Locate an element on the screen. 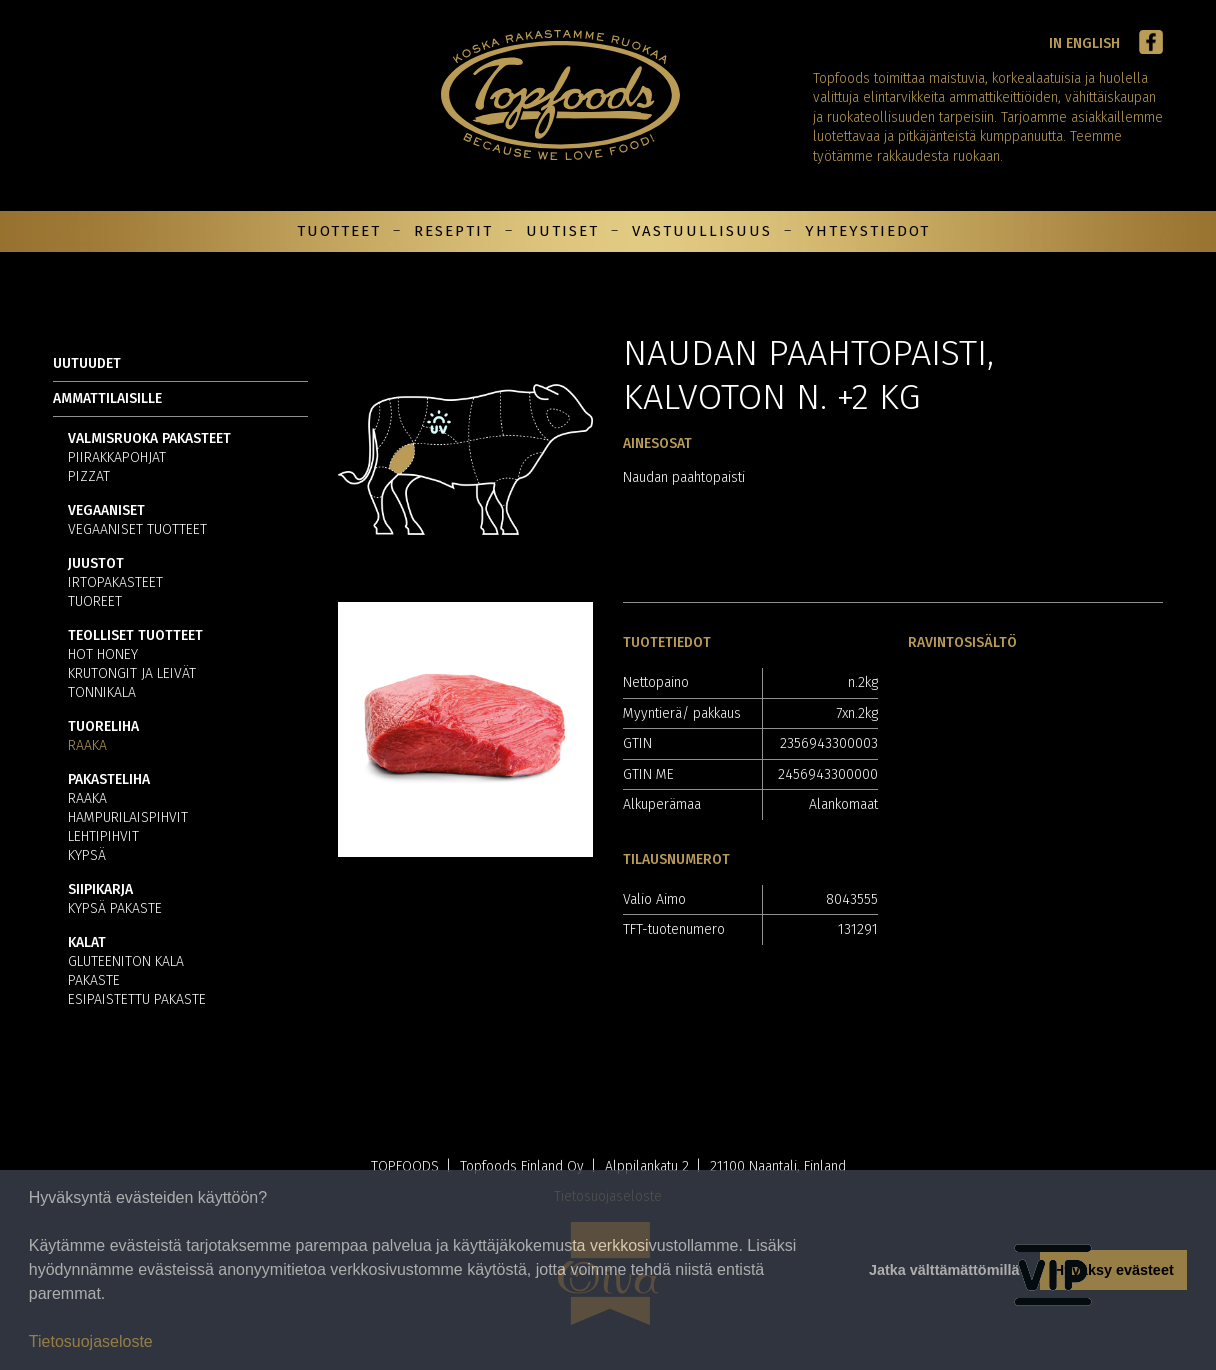 The height and width of the screenshot is (1370, 1216). view current UV index level is located at coordinates (439, 422).